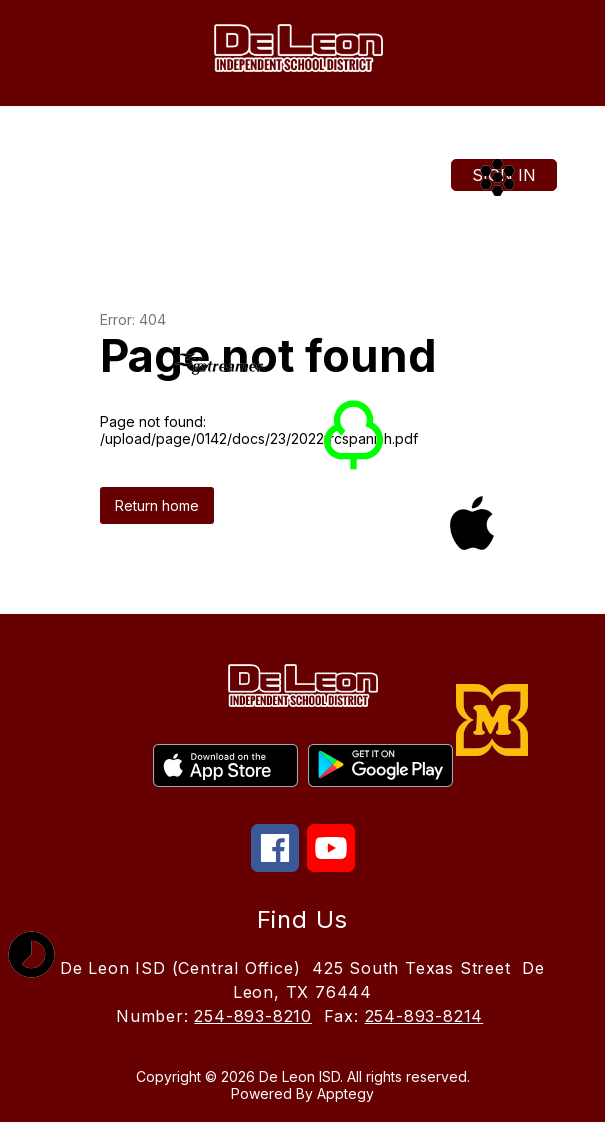 The height and width of the screenshot is (1122, 605). I want to click on access nature or environmental settings, so click(353, 436).